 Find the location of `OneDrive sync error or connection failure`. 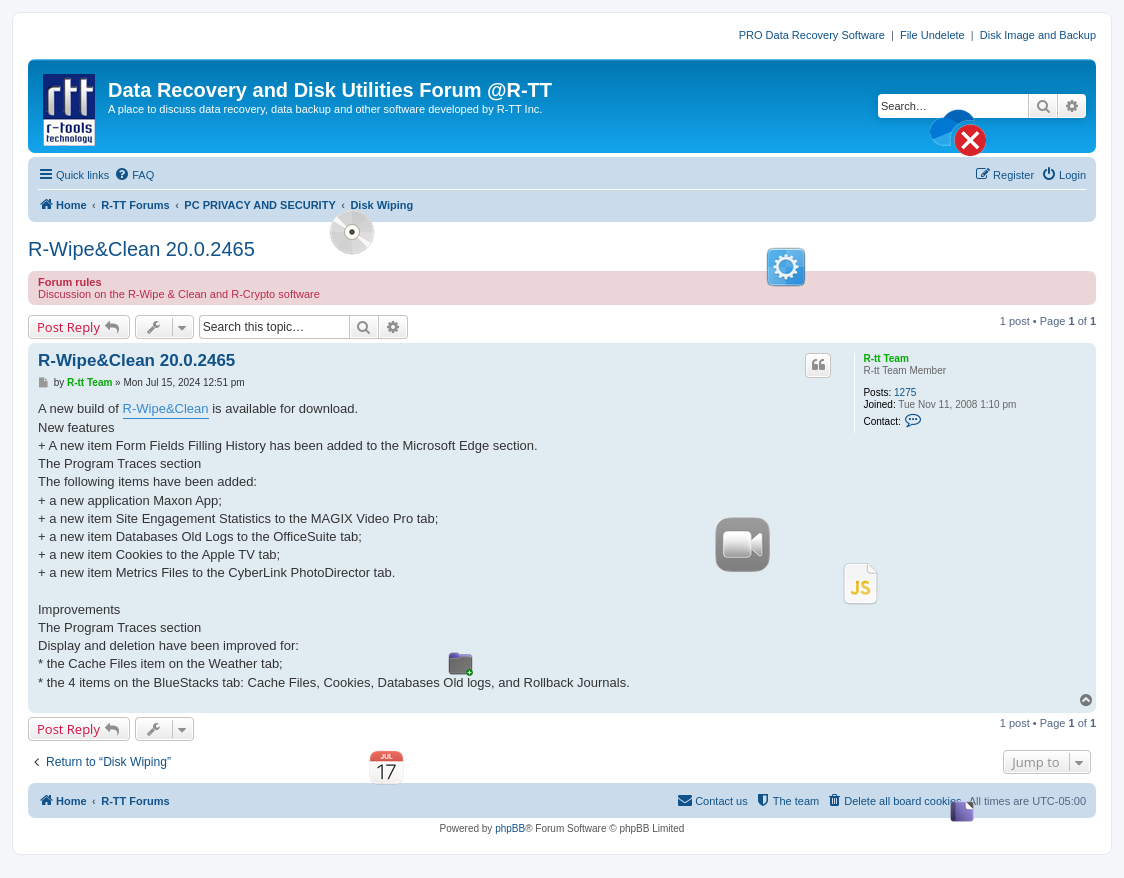

OneDrive sync error or connection failure is located at coordinates (958, 128).